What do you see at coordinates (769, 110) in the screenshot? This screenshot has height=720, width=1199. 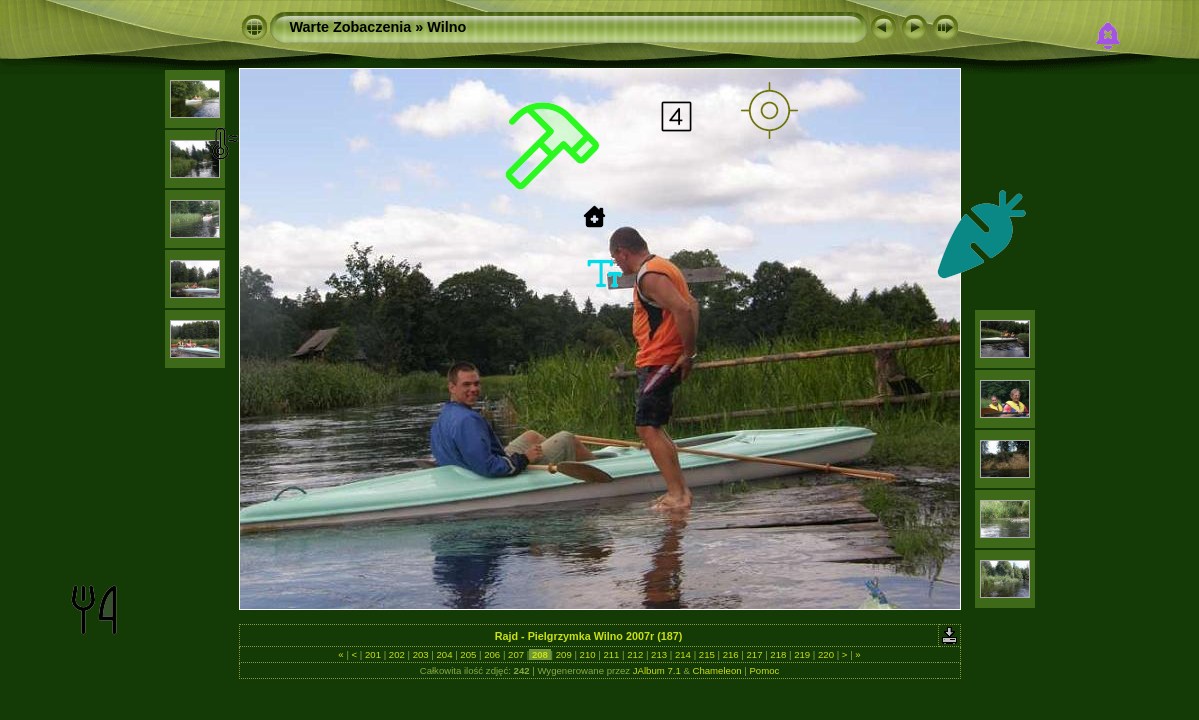 I see `center map on current location` at bounding box center [769, 110].